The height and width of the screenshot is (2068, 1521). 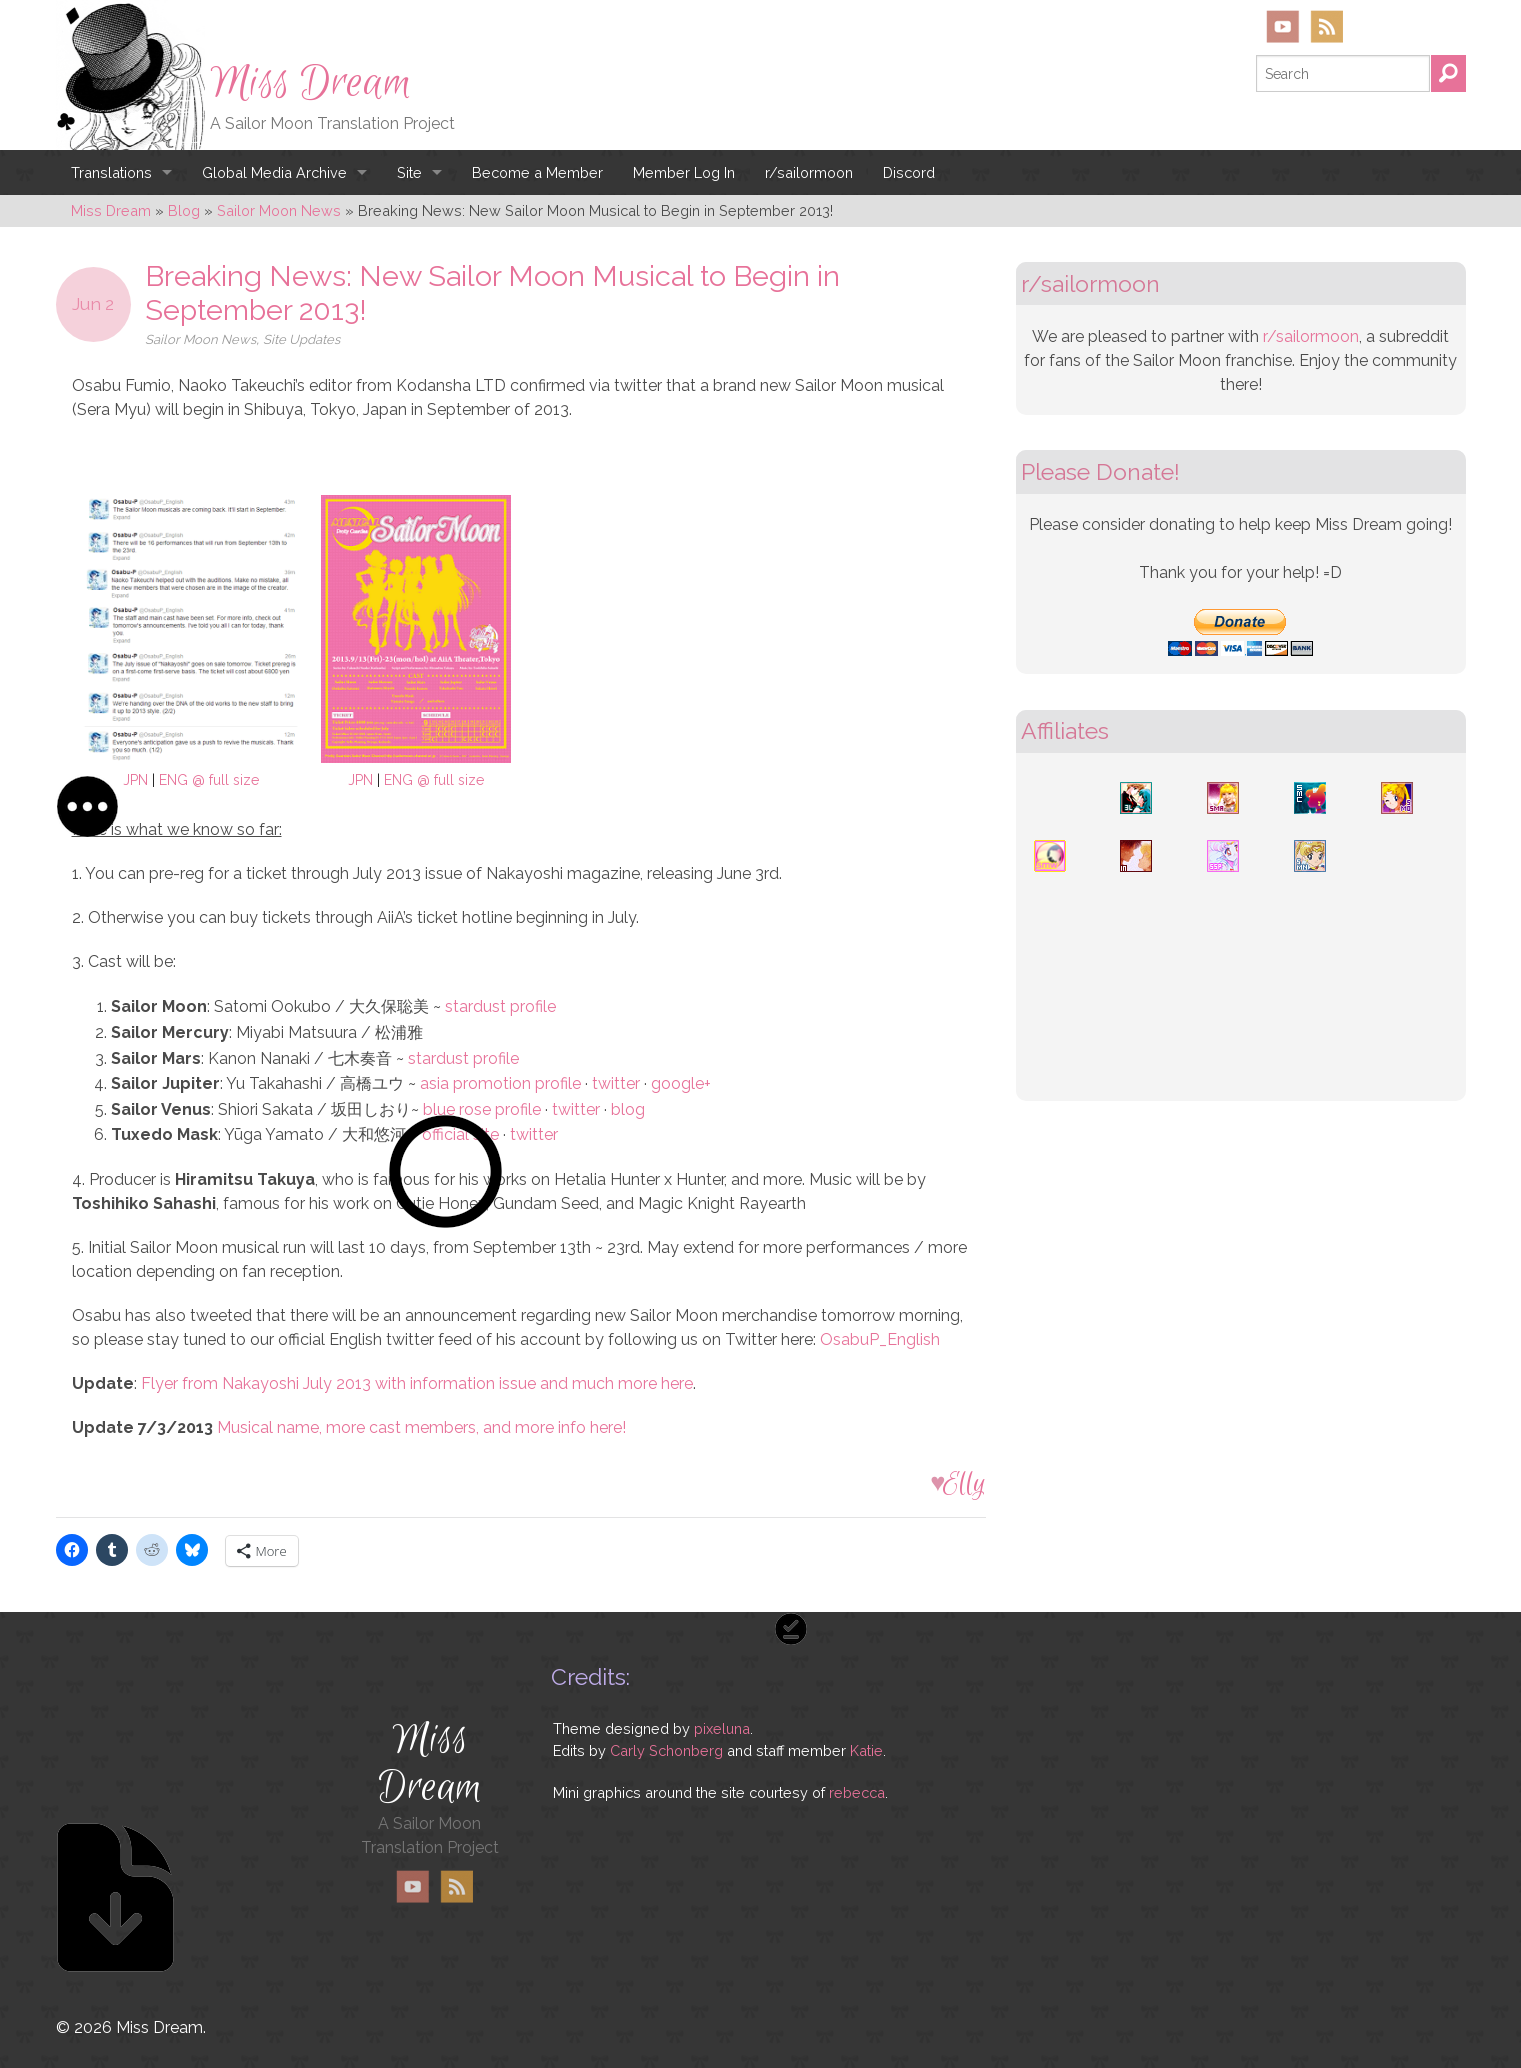 What do you see at coordinates (791, 1629) in the screenshot?
I see `indicates content is available offline` at bounding box center [791, 1629].